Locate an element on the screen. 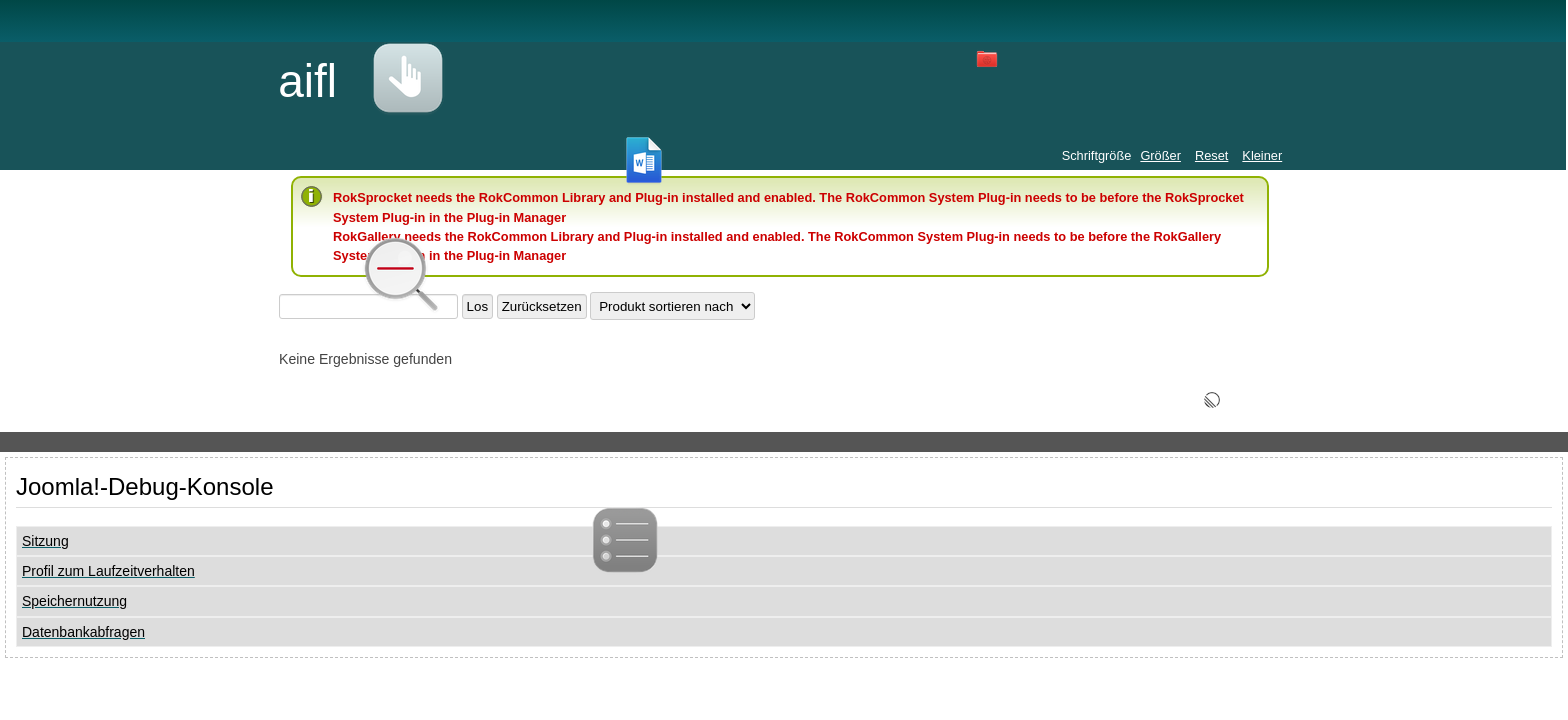 Image resolution: width=1568 pixels, height=720 pixels. open touché app for touch bar customization is located at coordinates (408, 78).